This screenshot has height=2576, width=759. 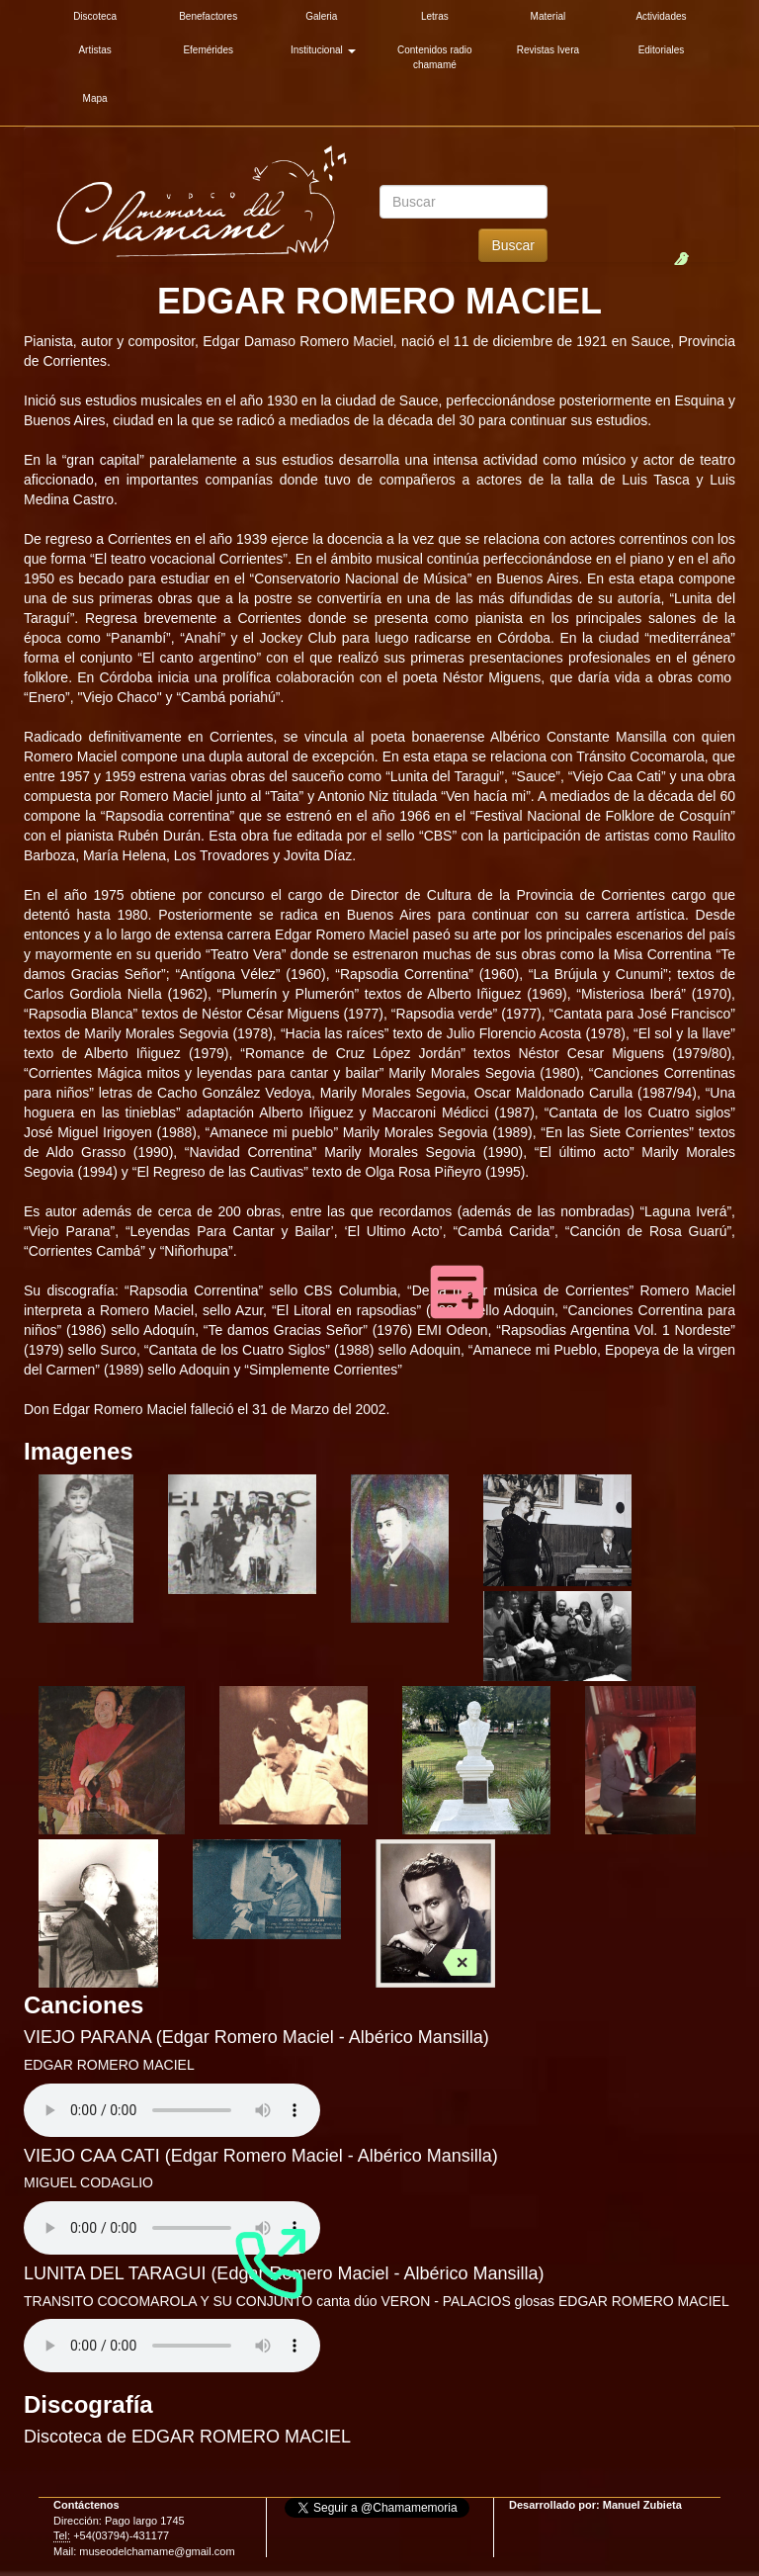 What do you see at coordinates (457, 1291) in the screenshot?
I see `add a new item to the list` at bounding box center [457, 1291].